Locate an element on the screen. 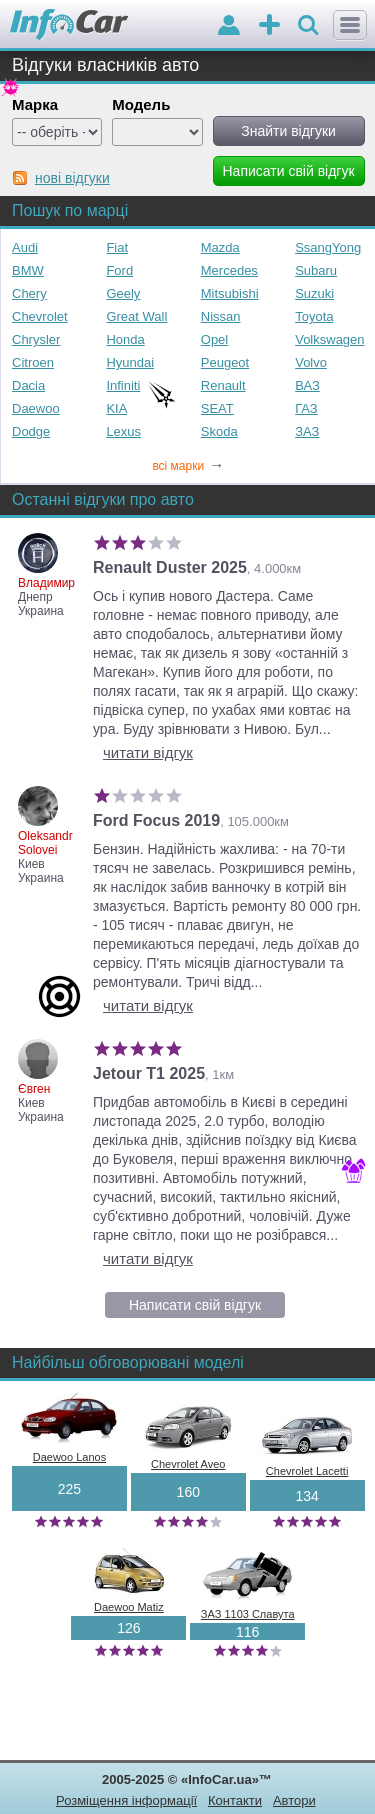  target or focus indicator is located at coordinates (59, 996).